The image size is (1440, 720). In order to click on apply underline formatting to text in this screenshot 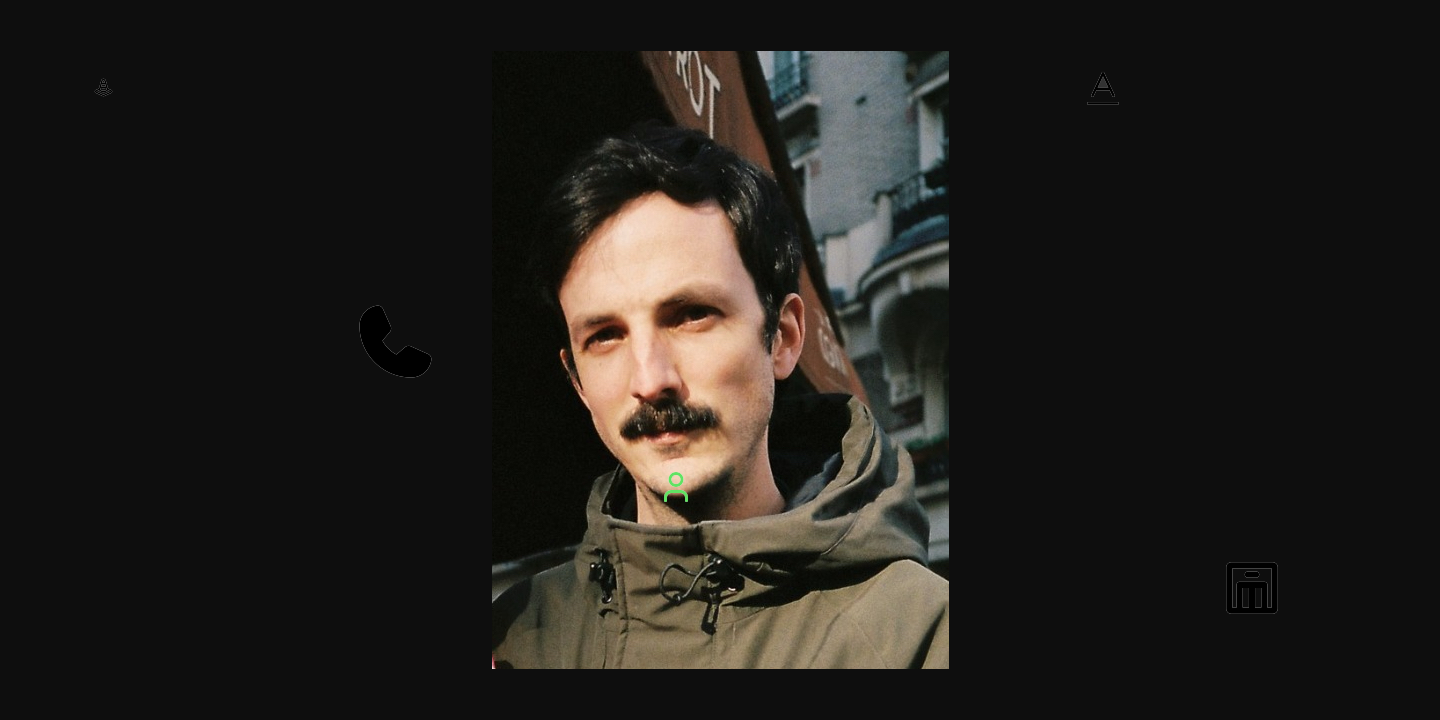, I will do `click(1103, 89)`.